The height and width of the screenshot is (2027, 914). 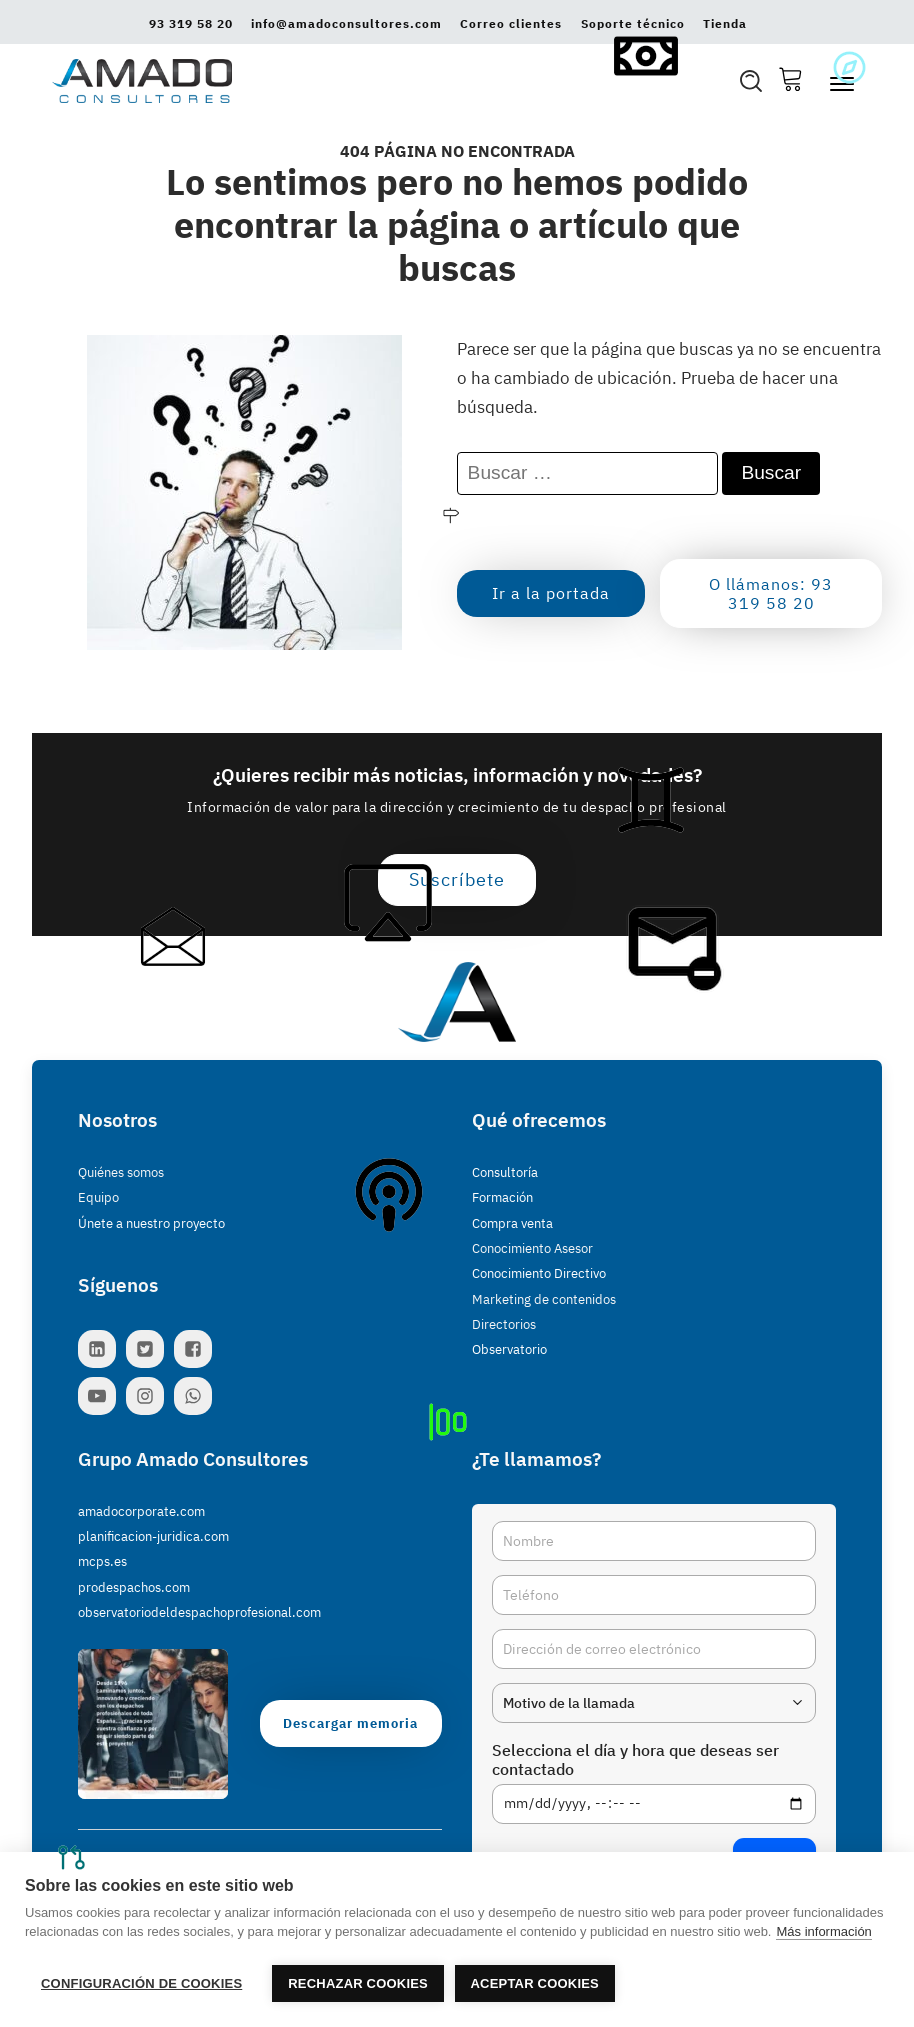 I want to click on view account balance or funds, so click(x=646, y=56).